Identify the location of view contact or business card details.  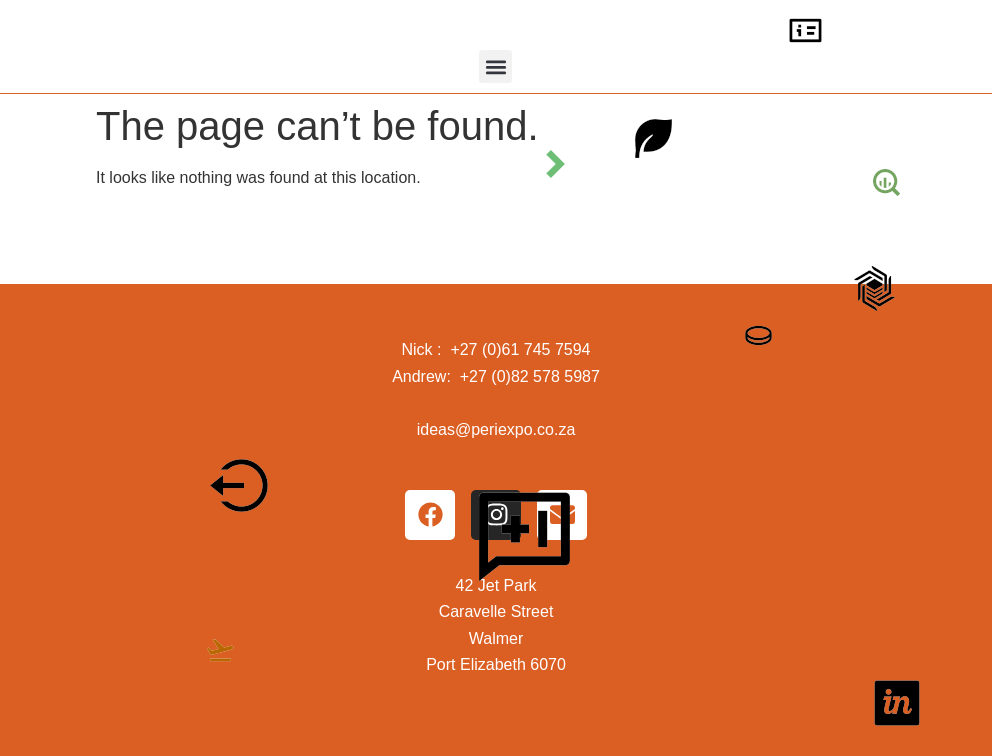
(805, 30).